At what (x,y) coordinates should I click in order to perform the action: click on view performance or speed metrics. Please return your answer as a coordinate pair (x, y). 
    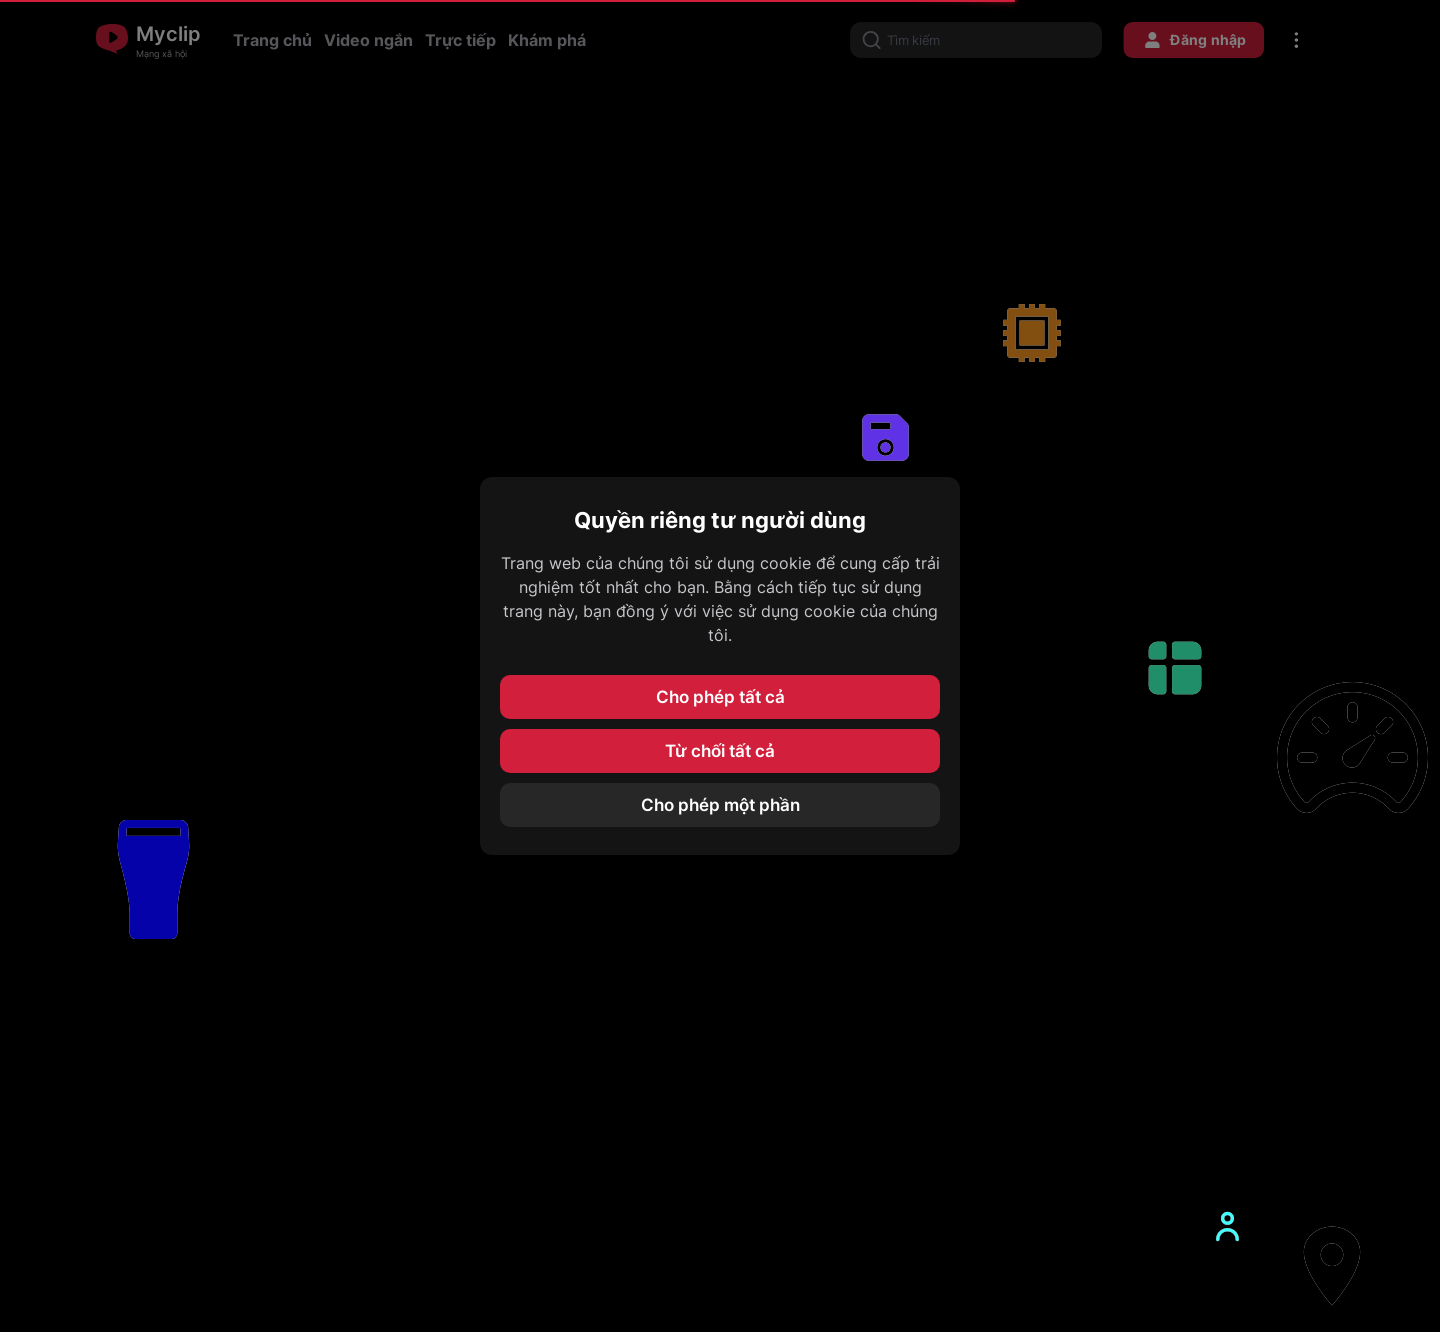
    Looking at the image, I should click on (1352, 747).